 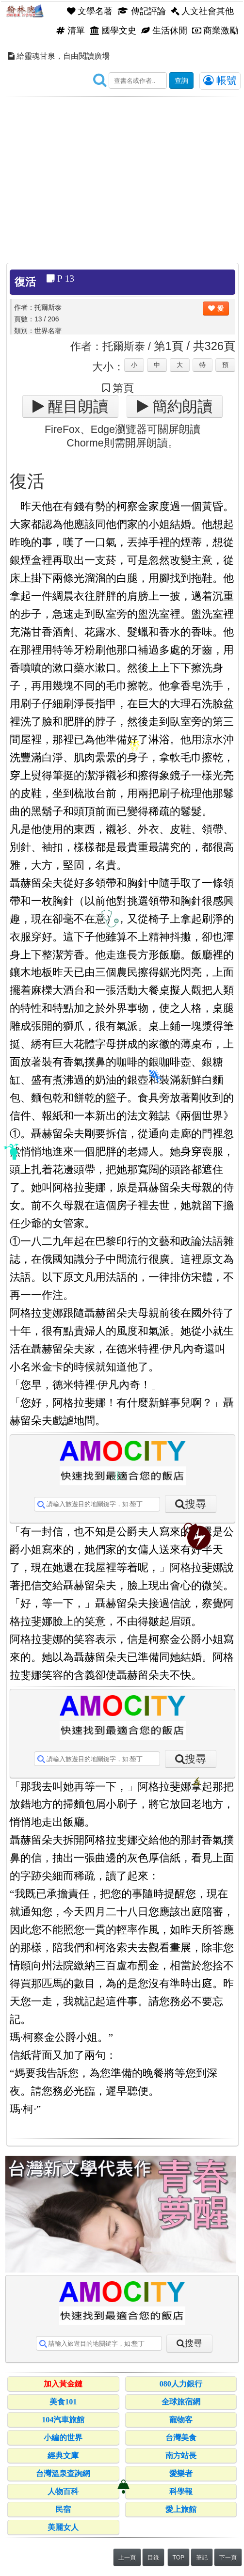 I want to click on access research or analysis tools, so click(x=196, y=1781).